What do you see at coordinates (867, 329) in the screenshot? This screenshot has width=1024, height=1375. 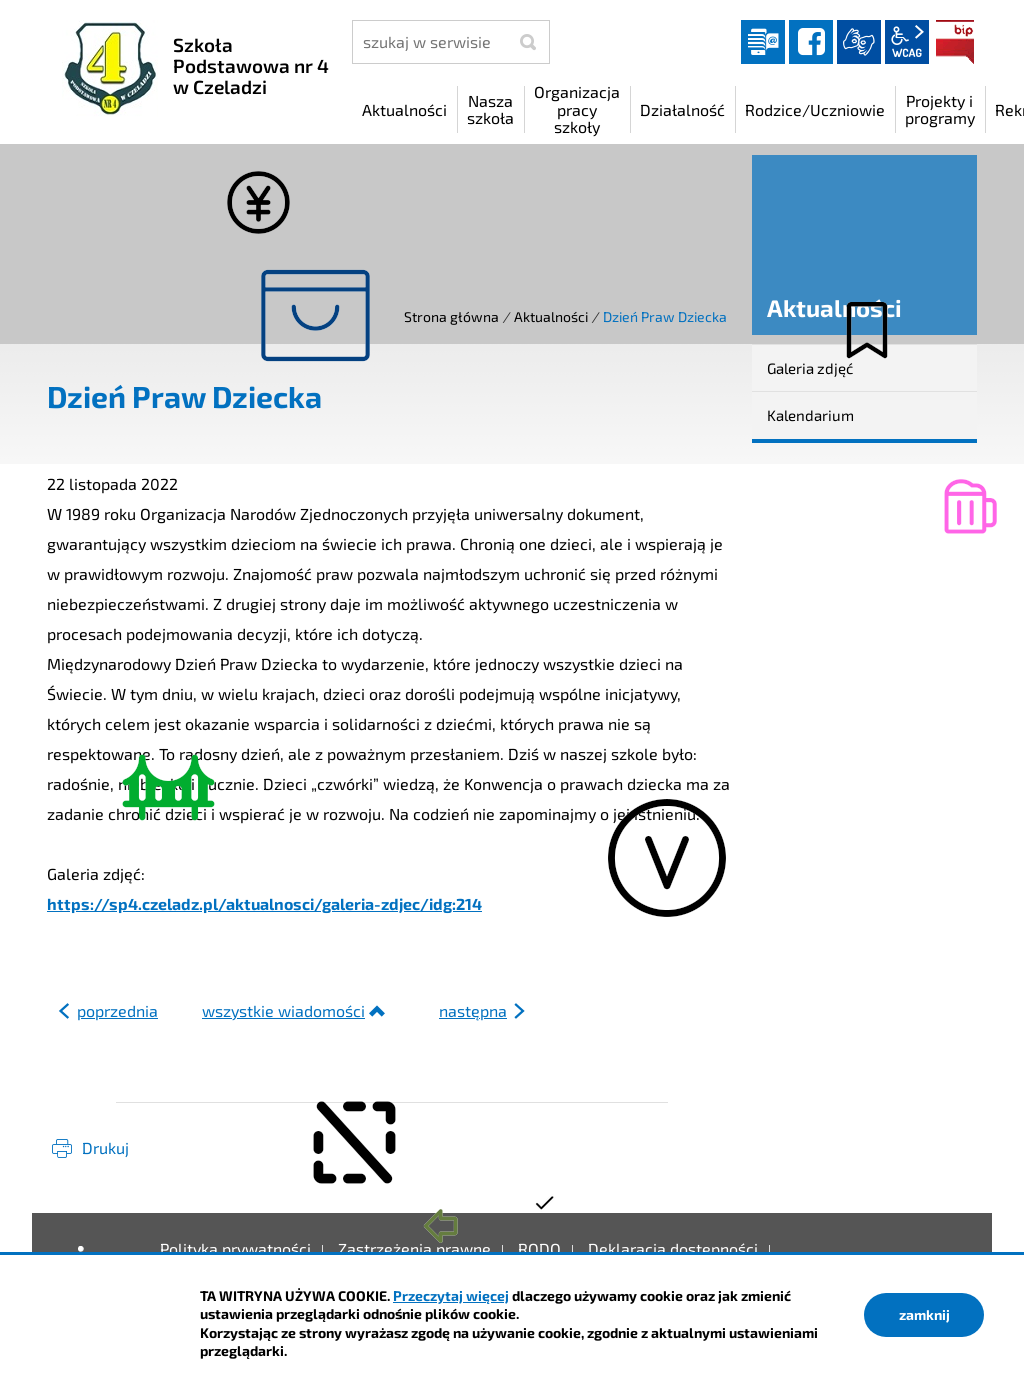 I see `save this item for later` at bounding box center [867, 329].